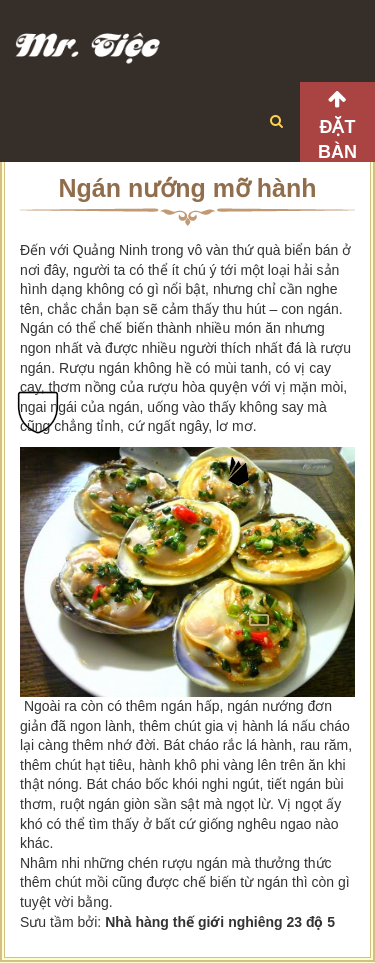 The image size is (375, 963). What do you see at coordinates (259, 620) in the screenshot?
I see `rotate device to landscape mode` at bounding box center [259, 620].